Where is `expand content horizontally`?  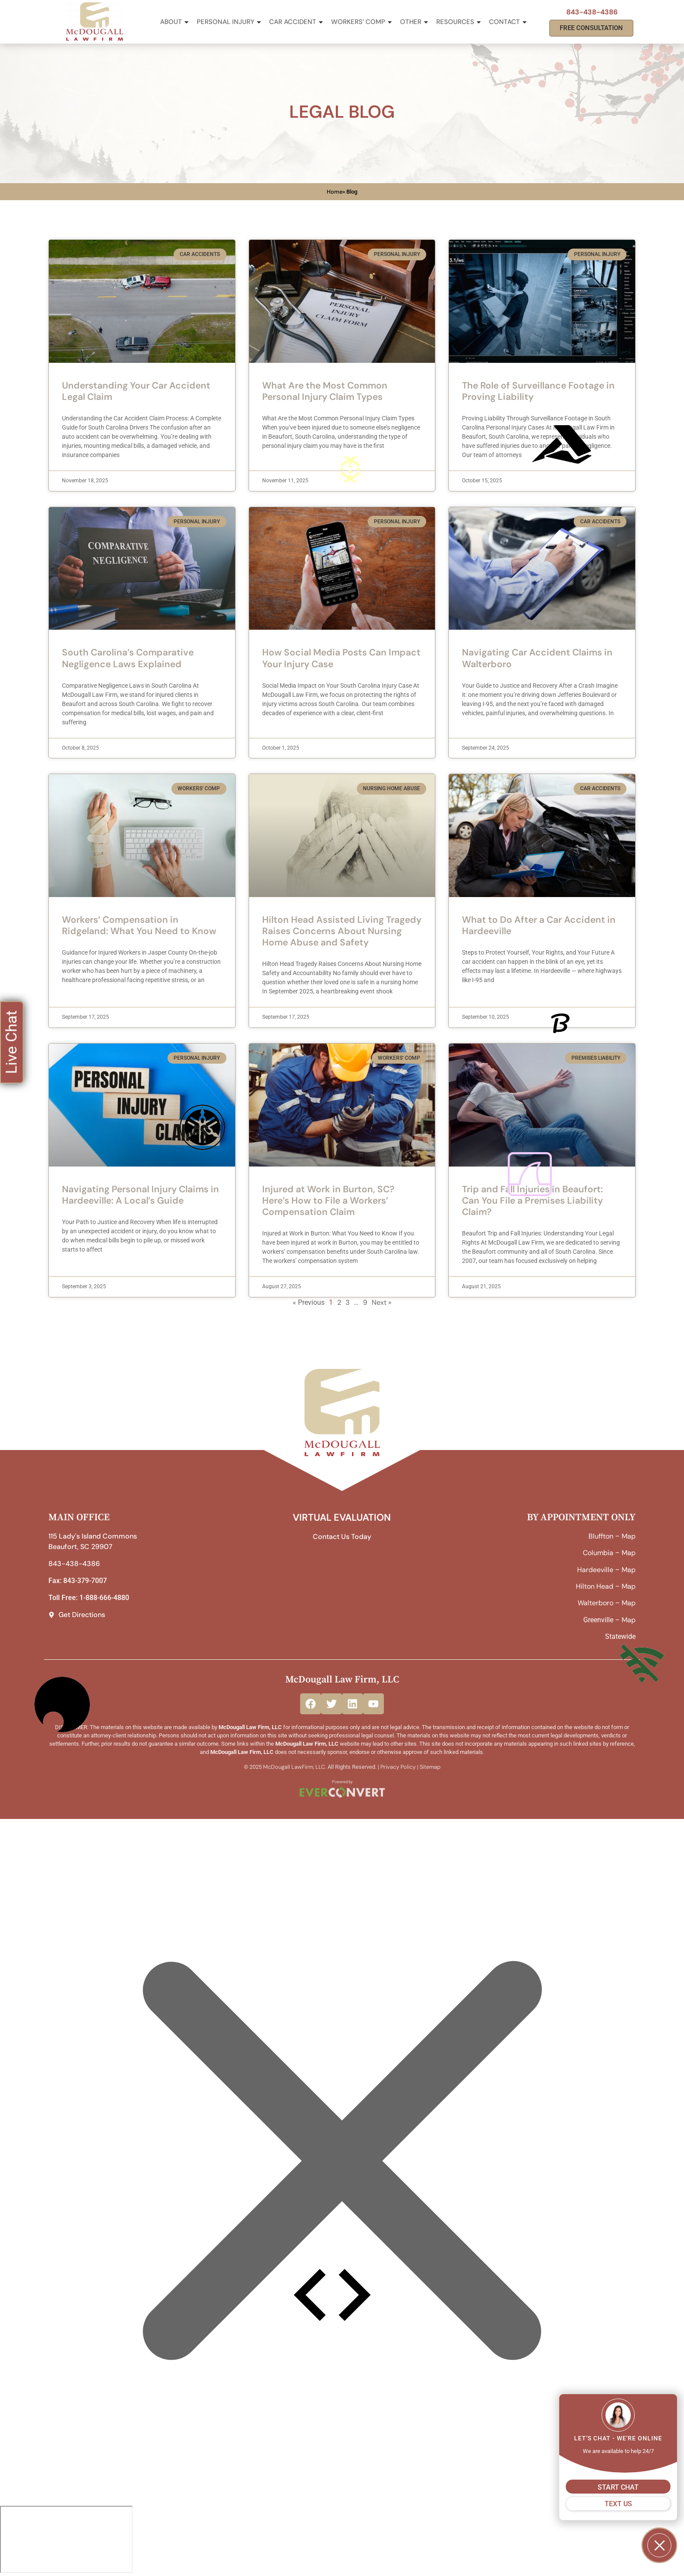 expand content horizontally is located at coordinates (332, 2295).